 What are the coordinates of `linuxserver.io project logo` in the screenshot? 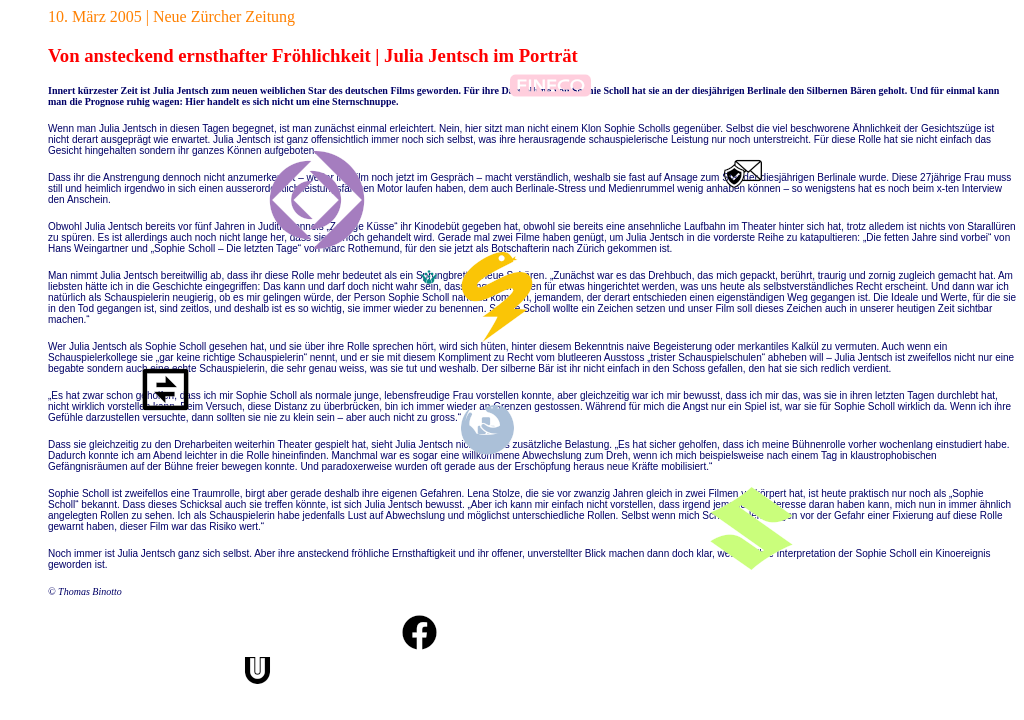 It's located at (487, 429).